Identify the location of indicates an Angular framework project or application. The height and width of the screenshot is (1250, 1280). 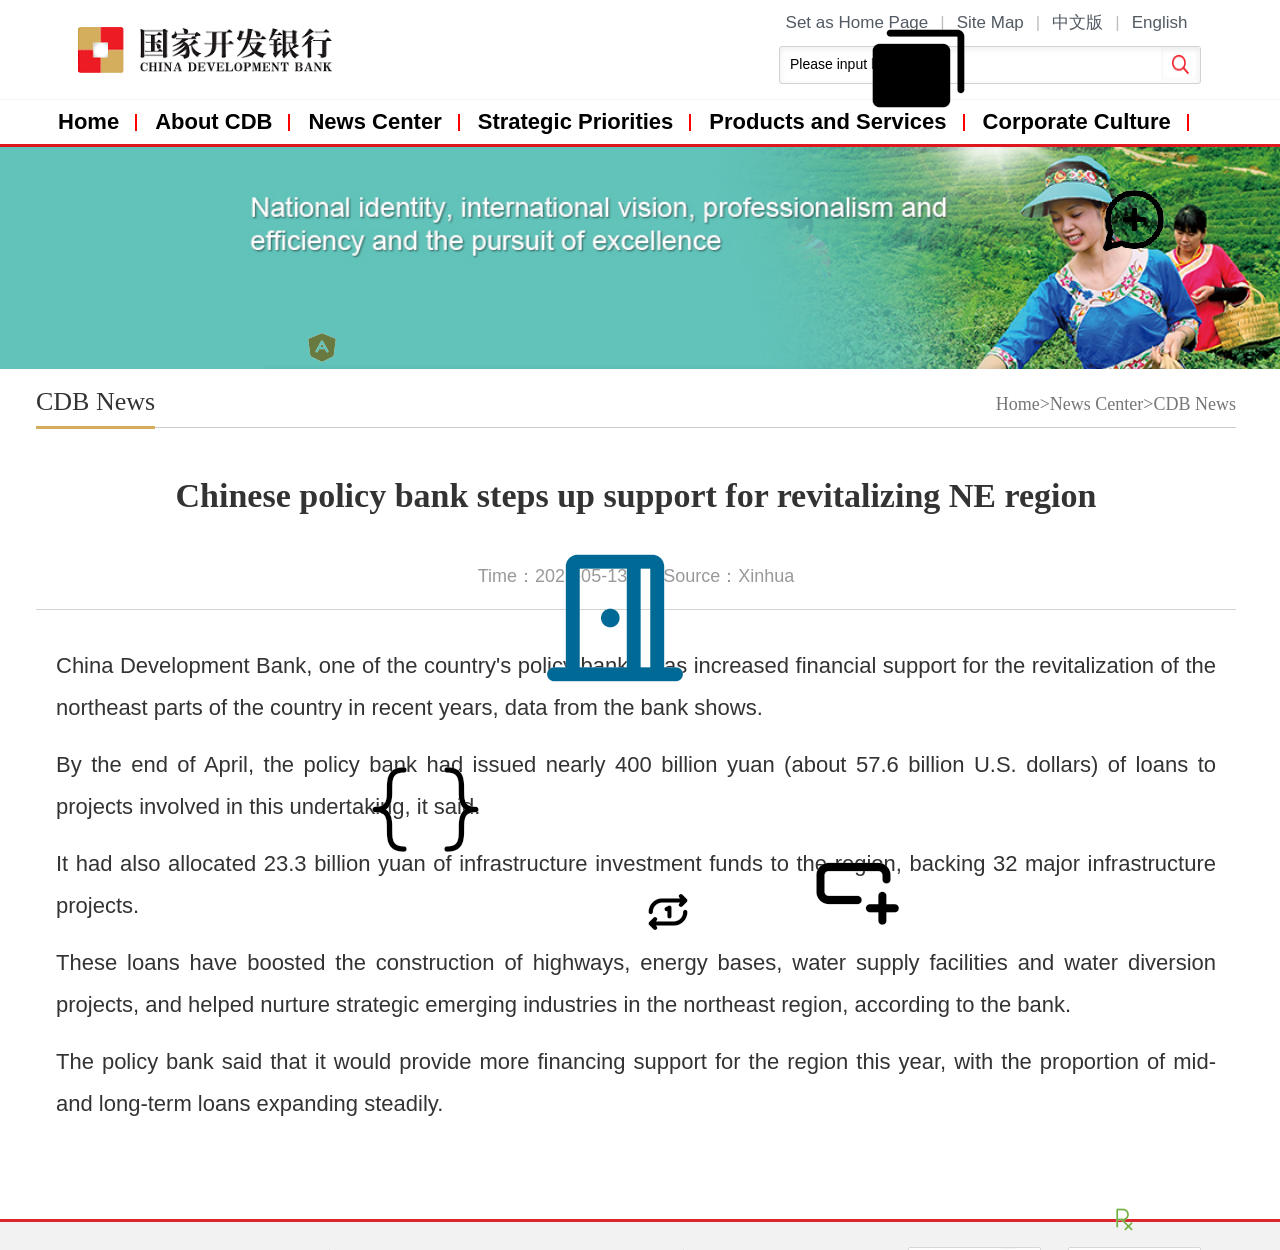
(322, 347).